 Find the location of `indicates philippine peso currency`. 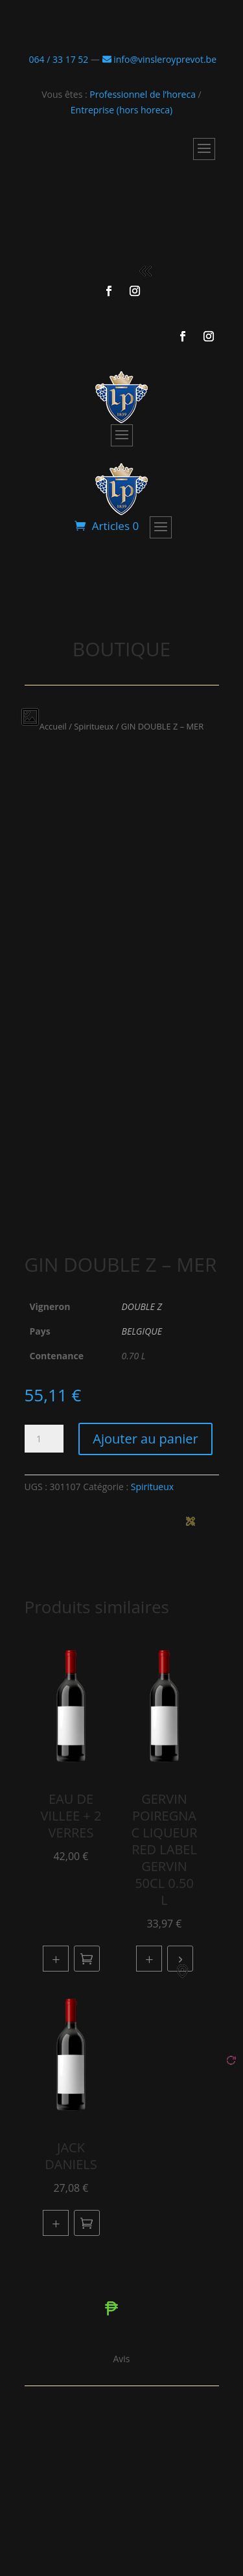

indicates philippine peso currency is located at coordinates (111, 2308).